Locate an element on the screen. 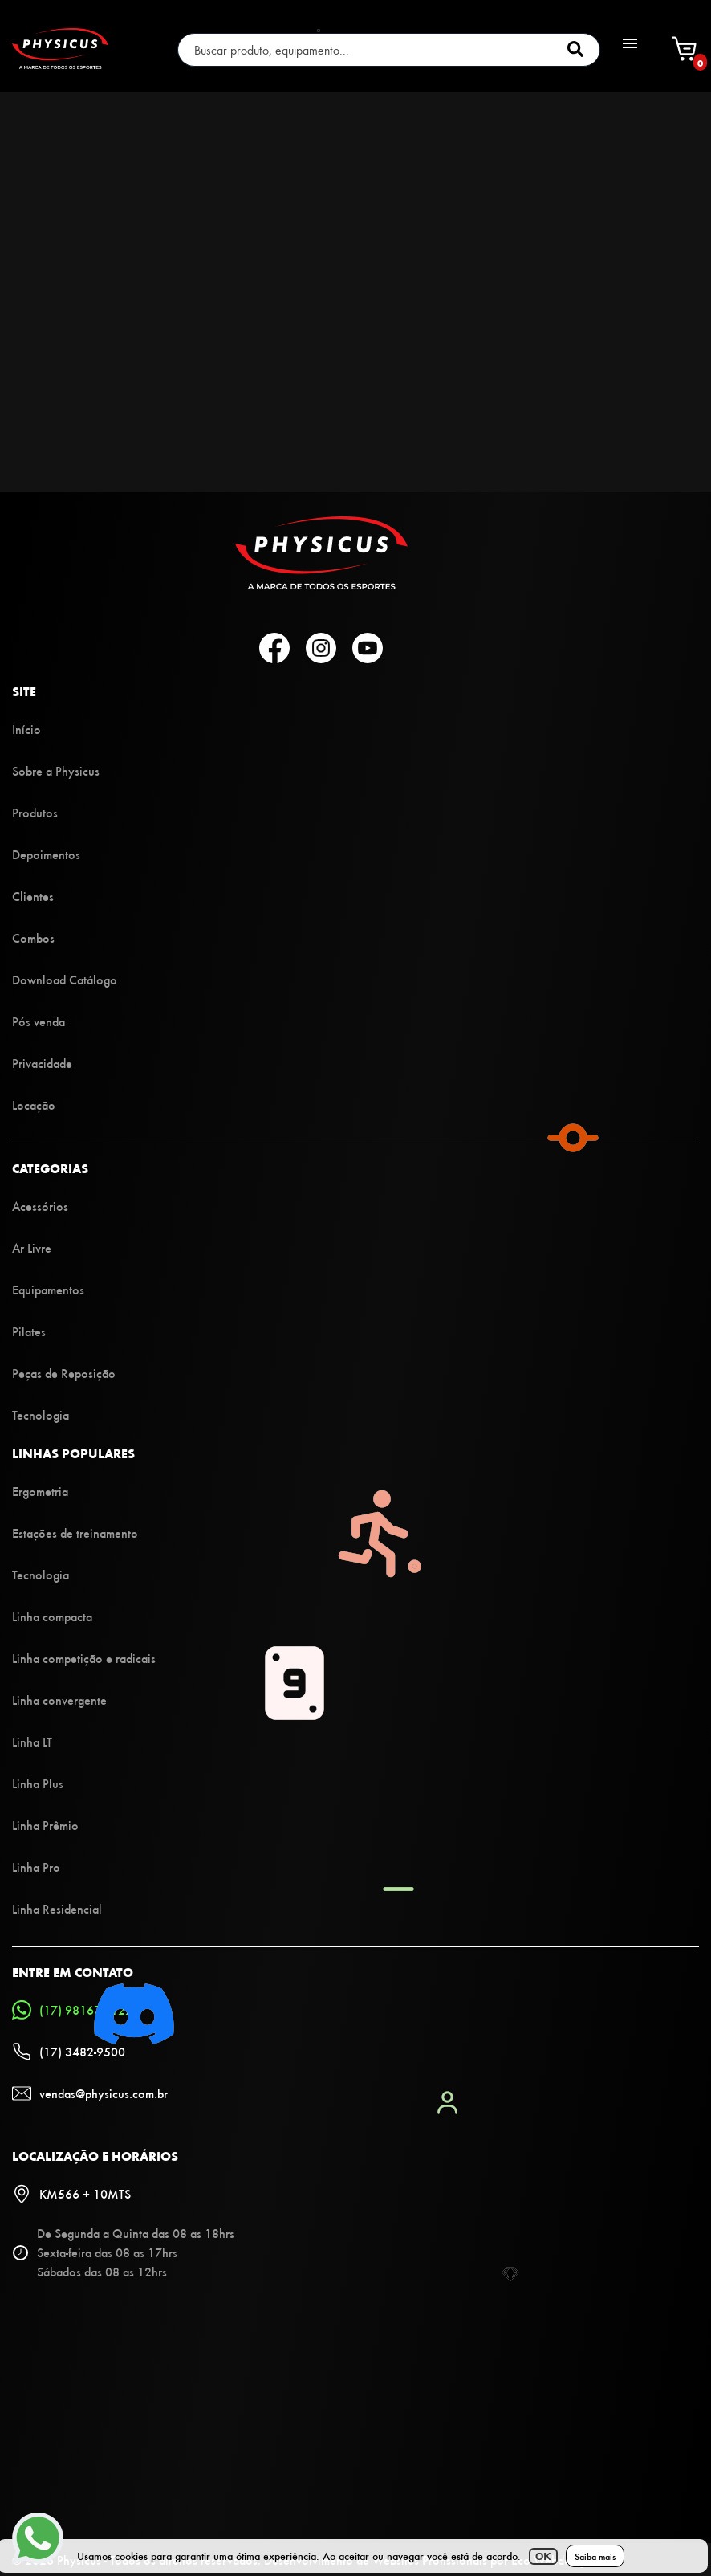 Image resolution: width=711 pixels, height=2576 pixels. view your profile is located at coordinates (447, 2102).